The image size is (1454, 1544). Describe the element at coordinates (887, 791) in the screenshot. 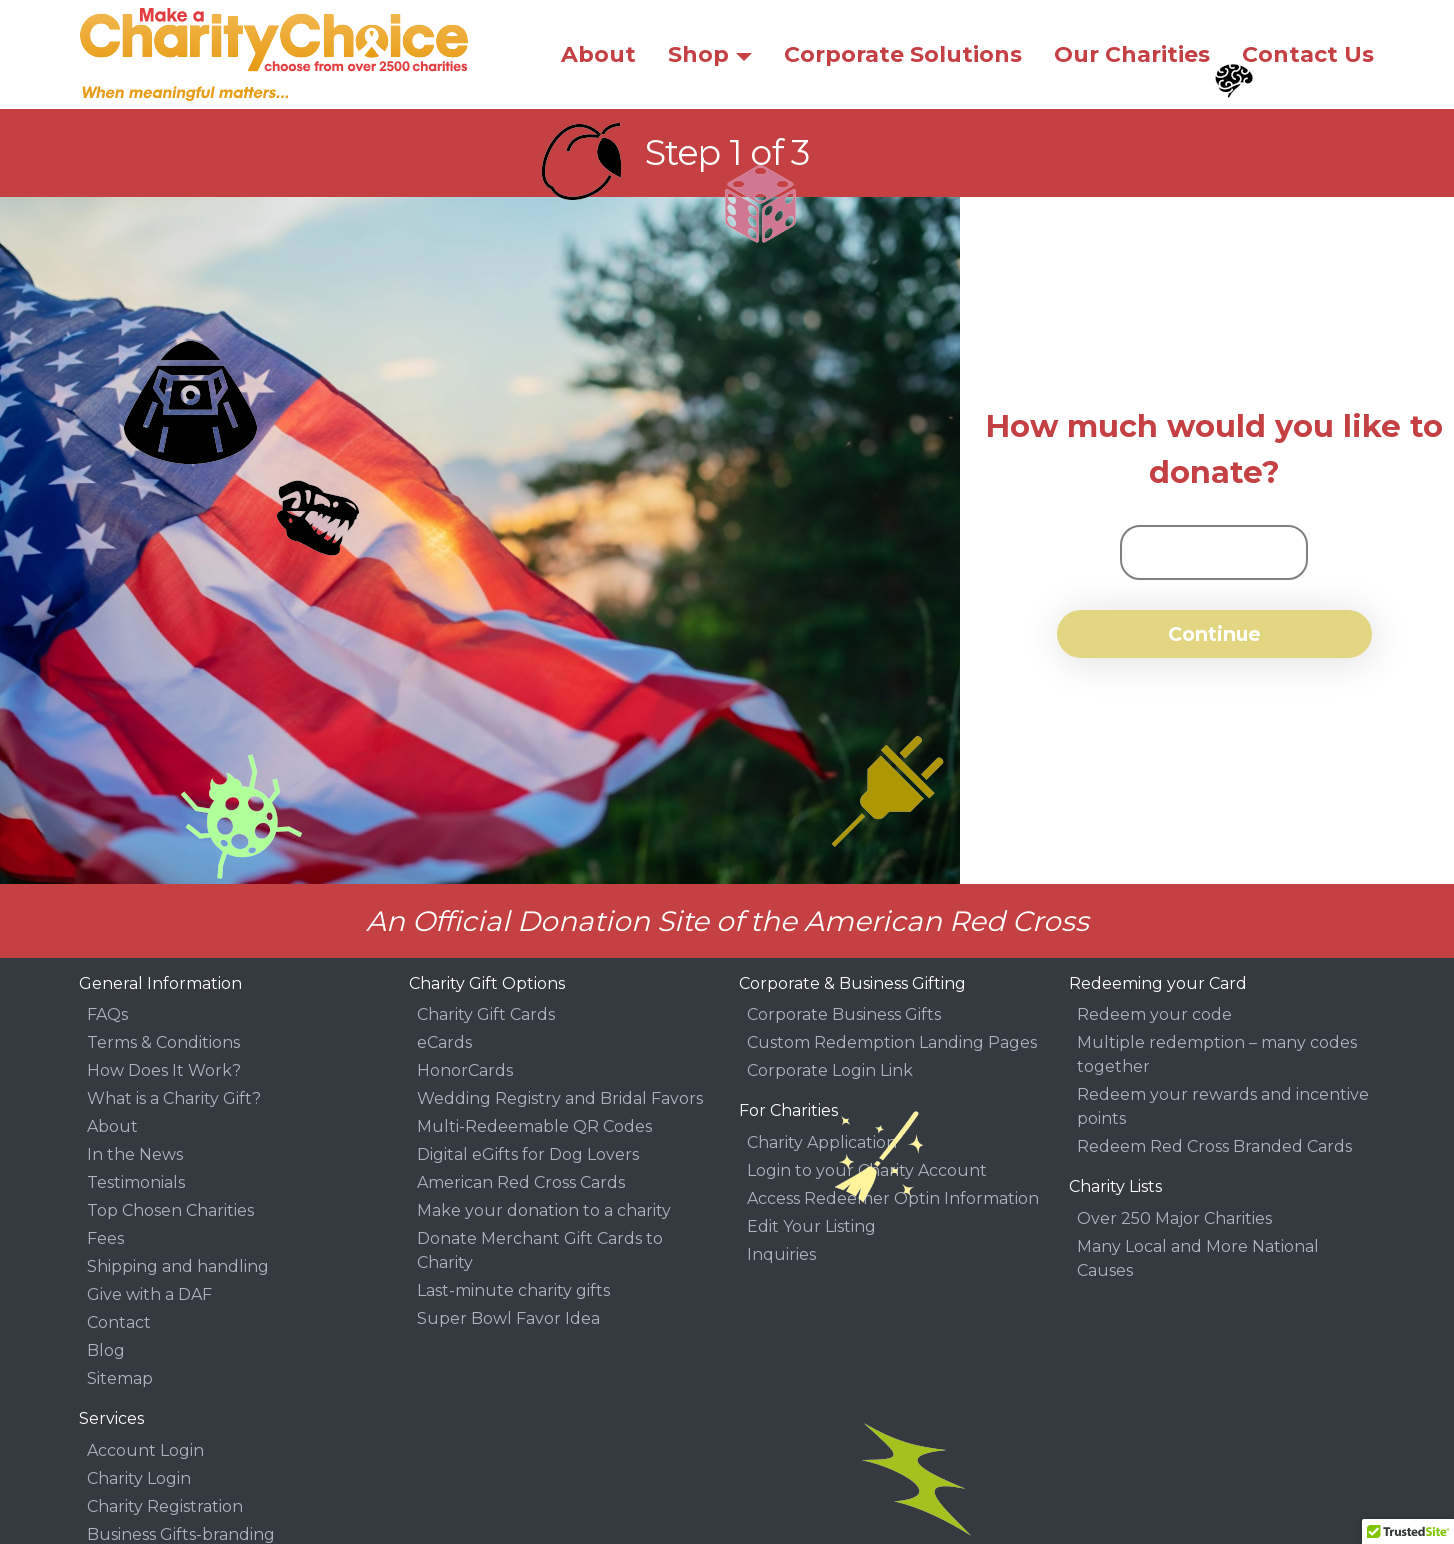

I see `connect to a power source` at that location.